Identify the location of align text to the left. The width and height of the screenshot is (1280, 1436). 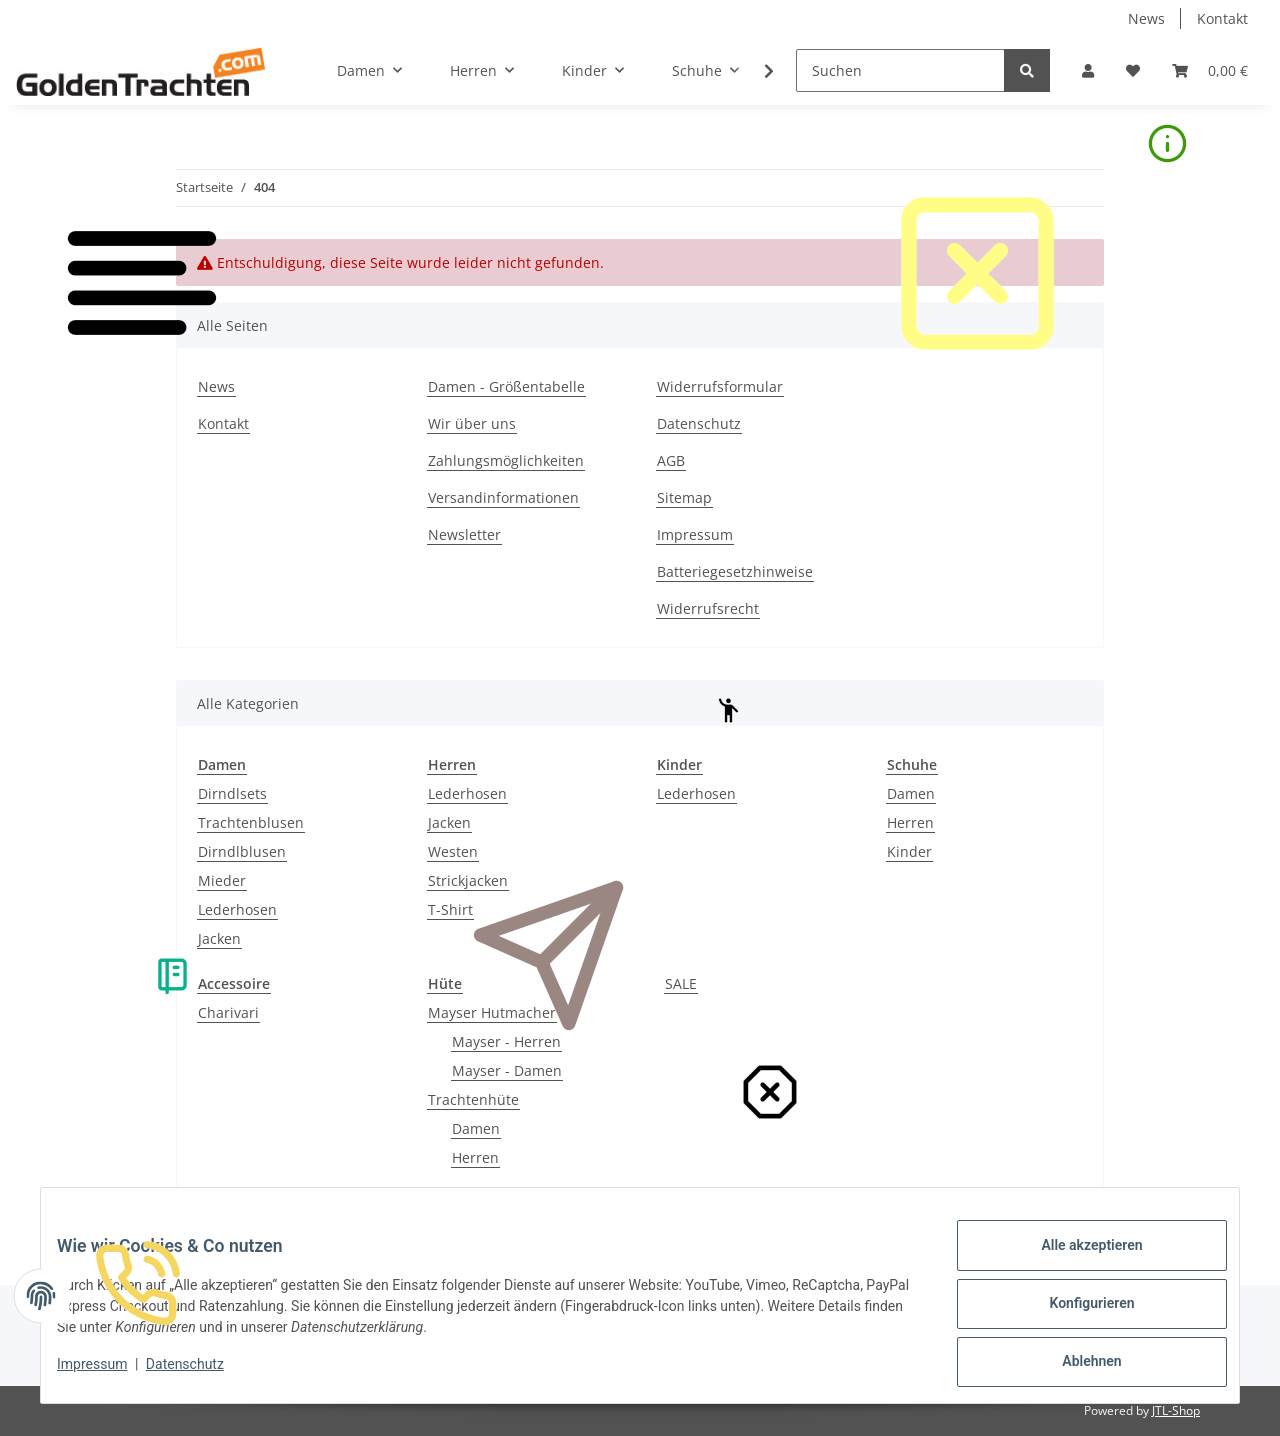
(142, 283).